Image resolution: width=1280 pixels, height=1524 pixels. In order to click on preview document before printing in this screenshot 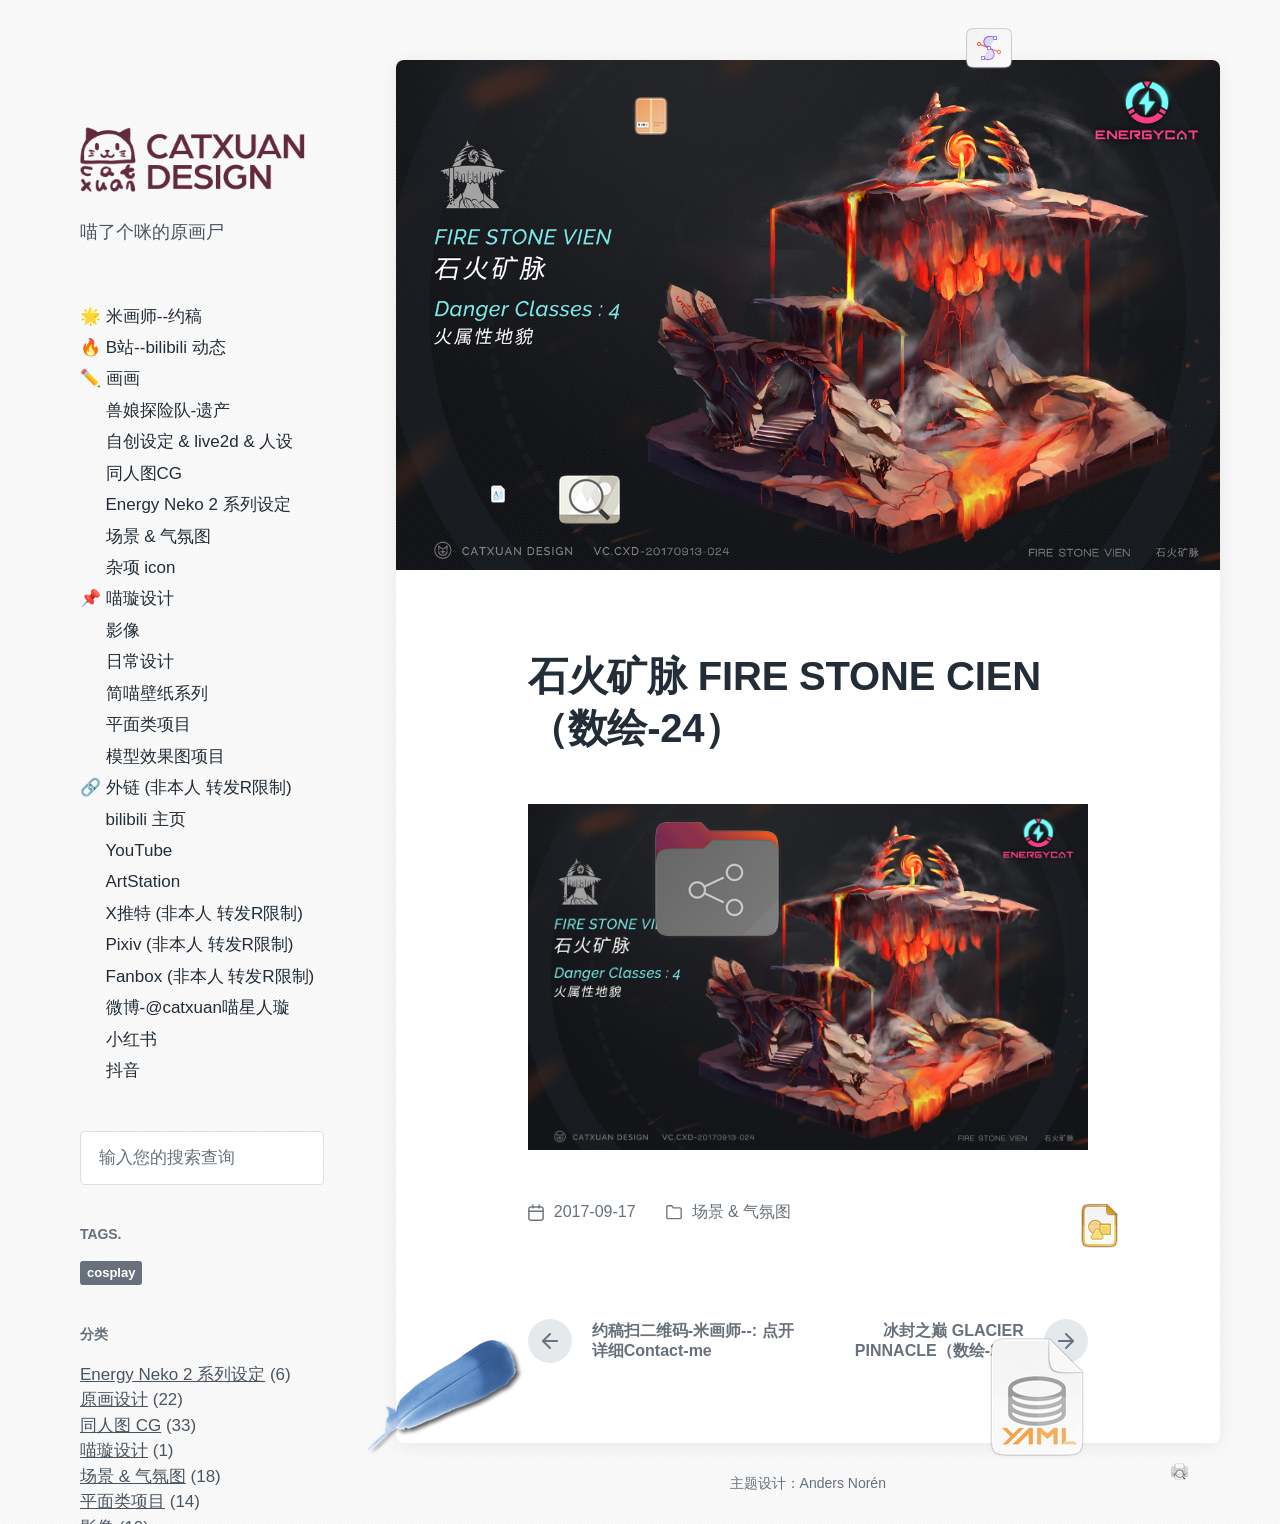, I will do `click(1179, 1471)`.